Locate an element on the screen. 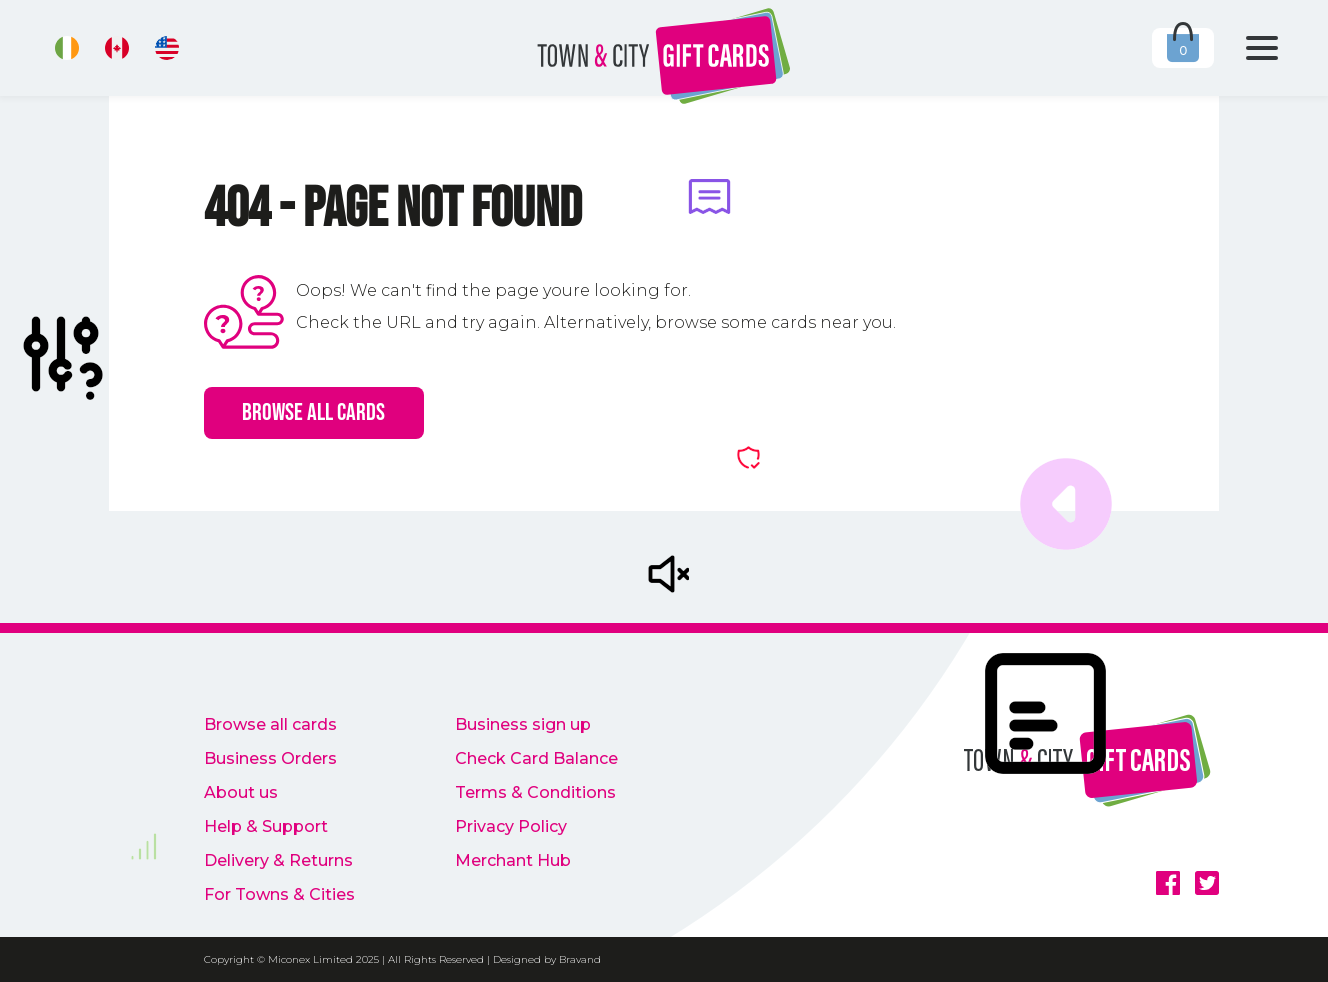 This screenshot has width=1328, height=982. go back to the previous screen is located at coordinates (1066, 504).